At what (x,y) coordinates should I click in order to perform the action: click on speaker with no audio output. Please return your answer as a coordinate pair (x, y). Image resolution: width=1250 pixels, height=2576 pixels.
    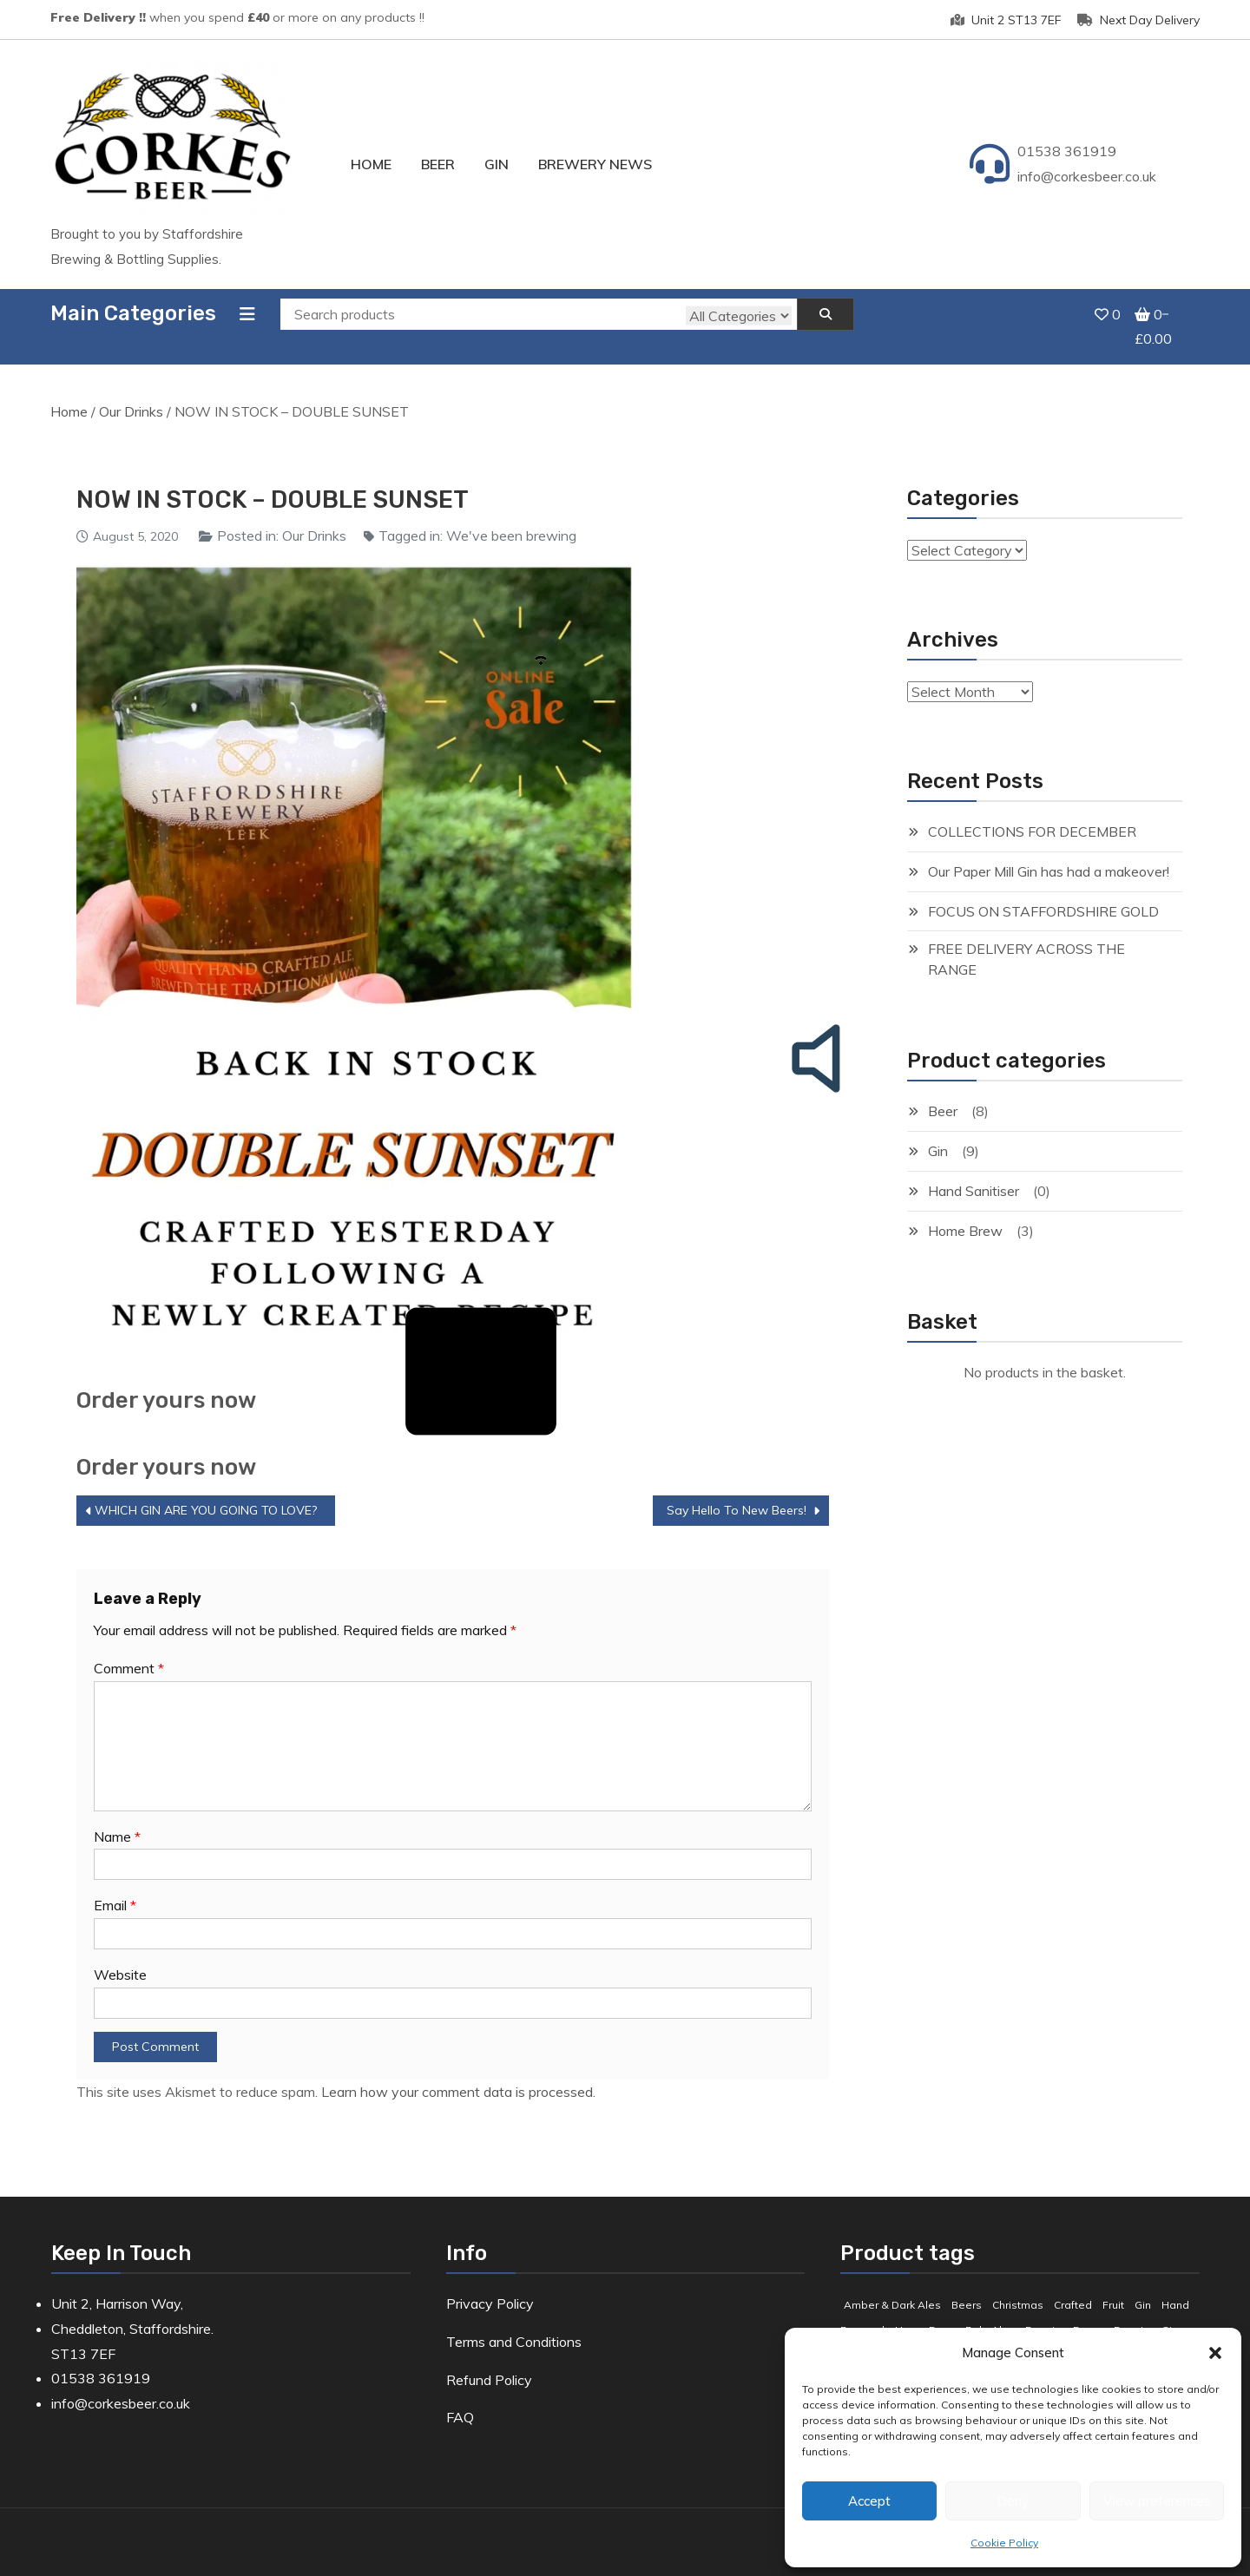
    Looking at the image, I should click on (826, 1058).